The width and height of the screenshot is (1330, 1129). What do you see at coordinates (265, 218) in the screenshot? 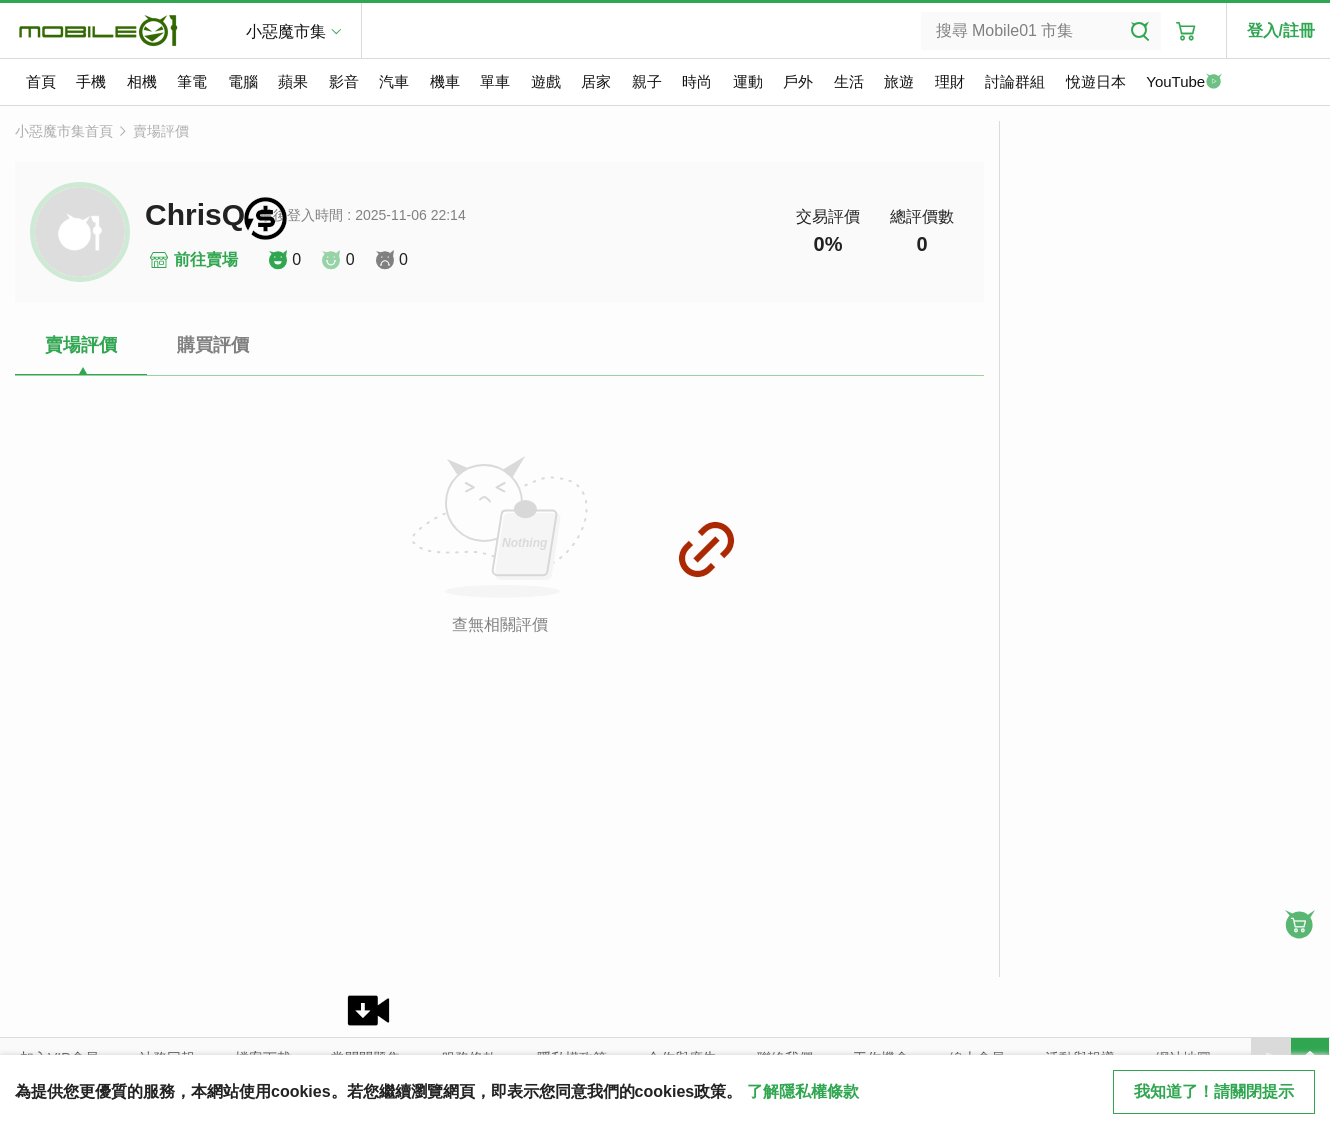
I see `request a refund for a purchase` at bounding box center [265, 218].